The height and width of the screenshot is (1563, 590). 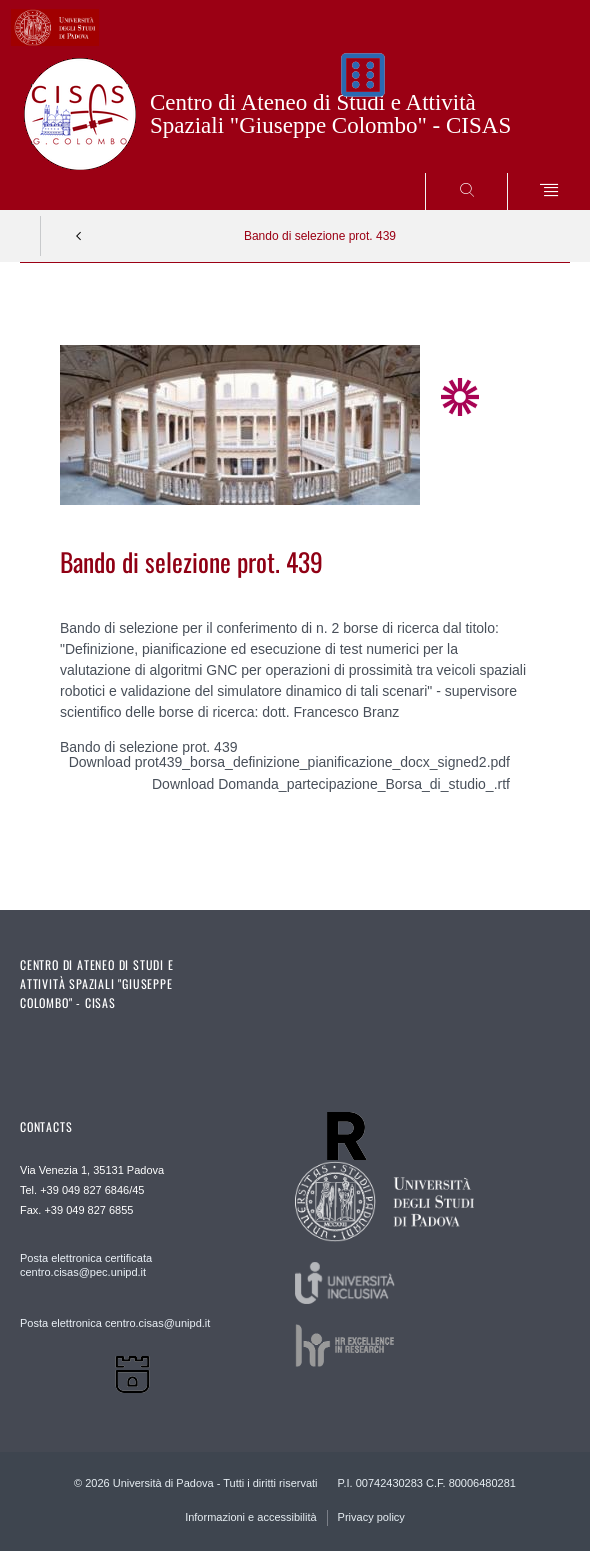 What do you see at coordinates (132, 1374) in the screenshot?
I see `rook brand logo` at bounding box center [132, 1374].